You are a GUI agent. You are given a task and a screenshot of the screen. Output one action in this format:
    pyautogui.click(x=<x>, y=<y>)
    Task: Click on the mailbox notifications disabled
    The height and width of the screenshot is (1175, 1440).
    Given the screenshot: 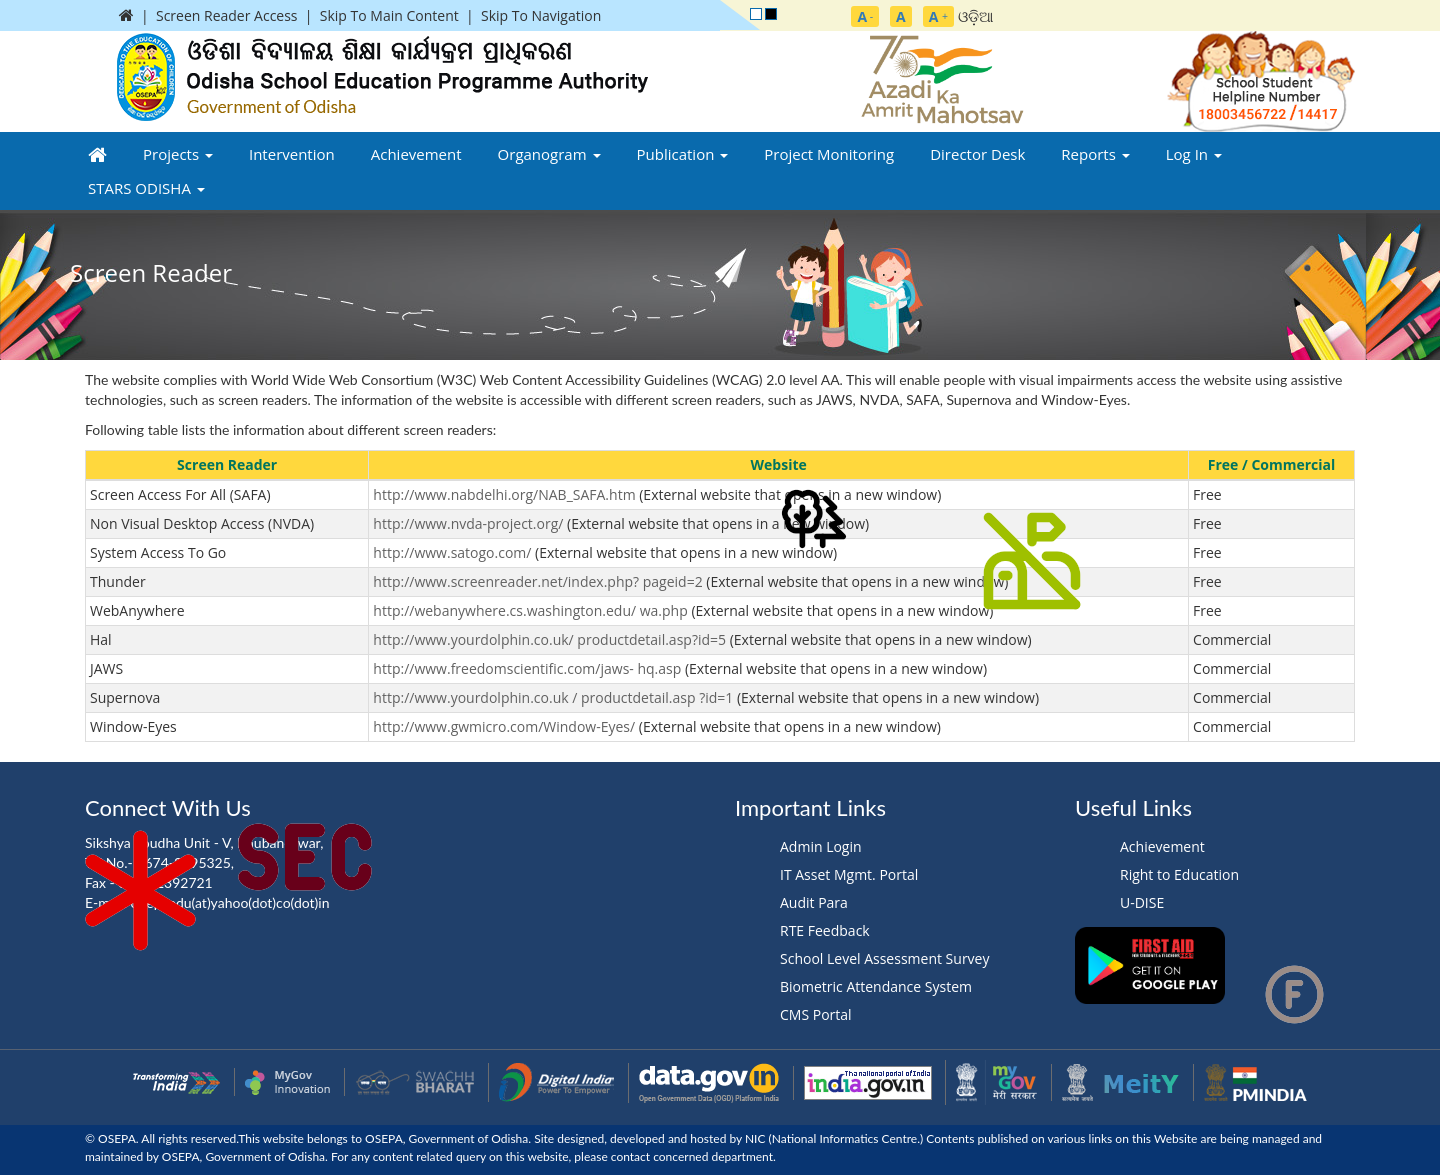 What is the action you would take?
    pyautogui.click(x=1032, y=561)
    